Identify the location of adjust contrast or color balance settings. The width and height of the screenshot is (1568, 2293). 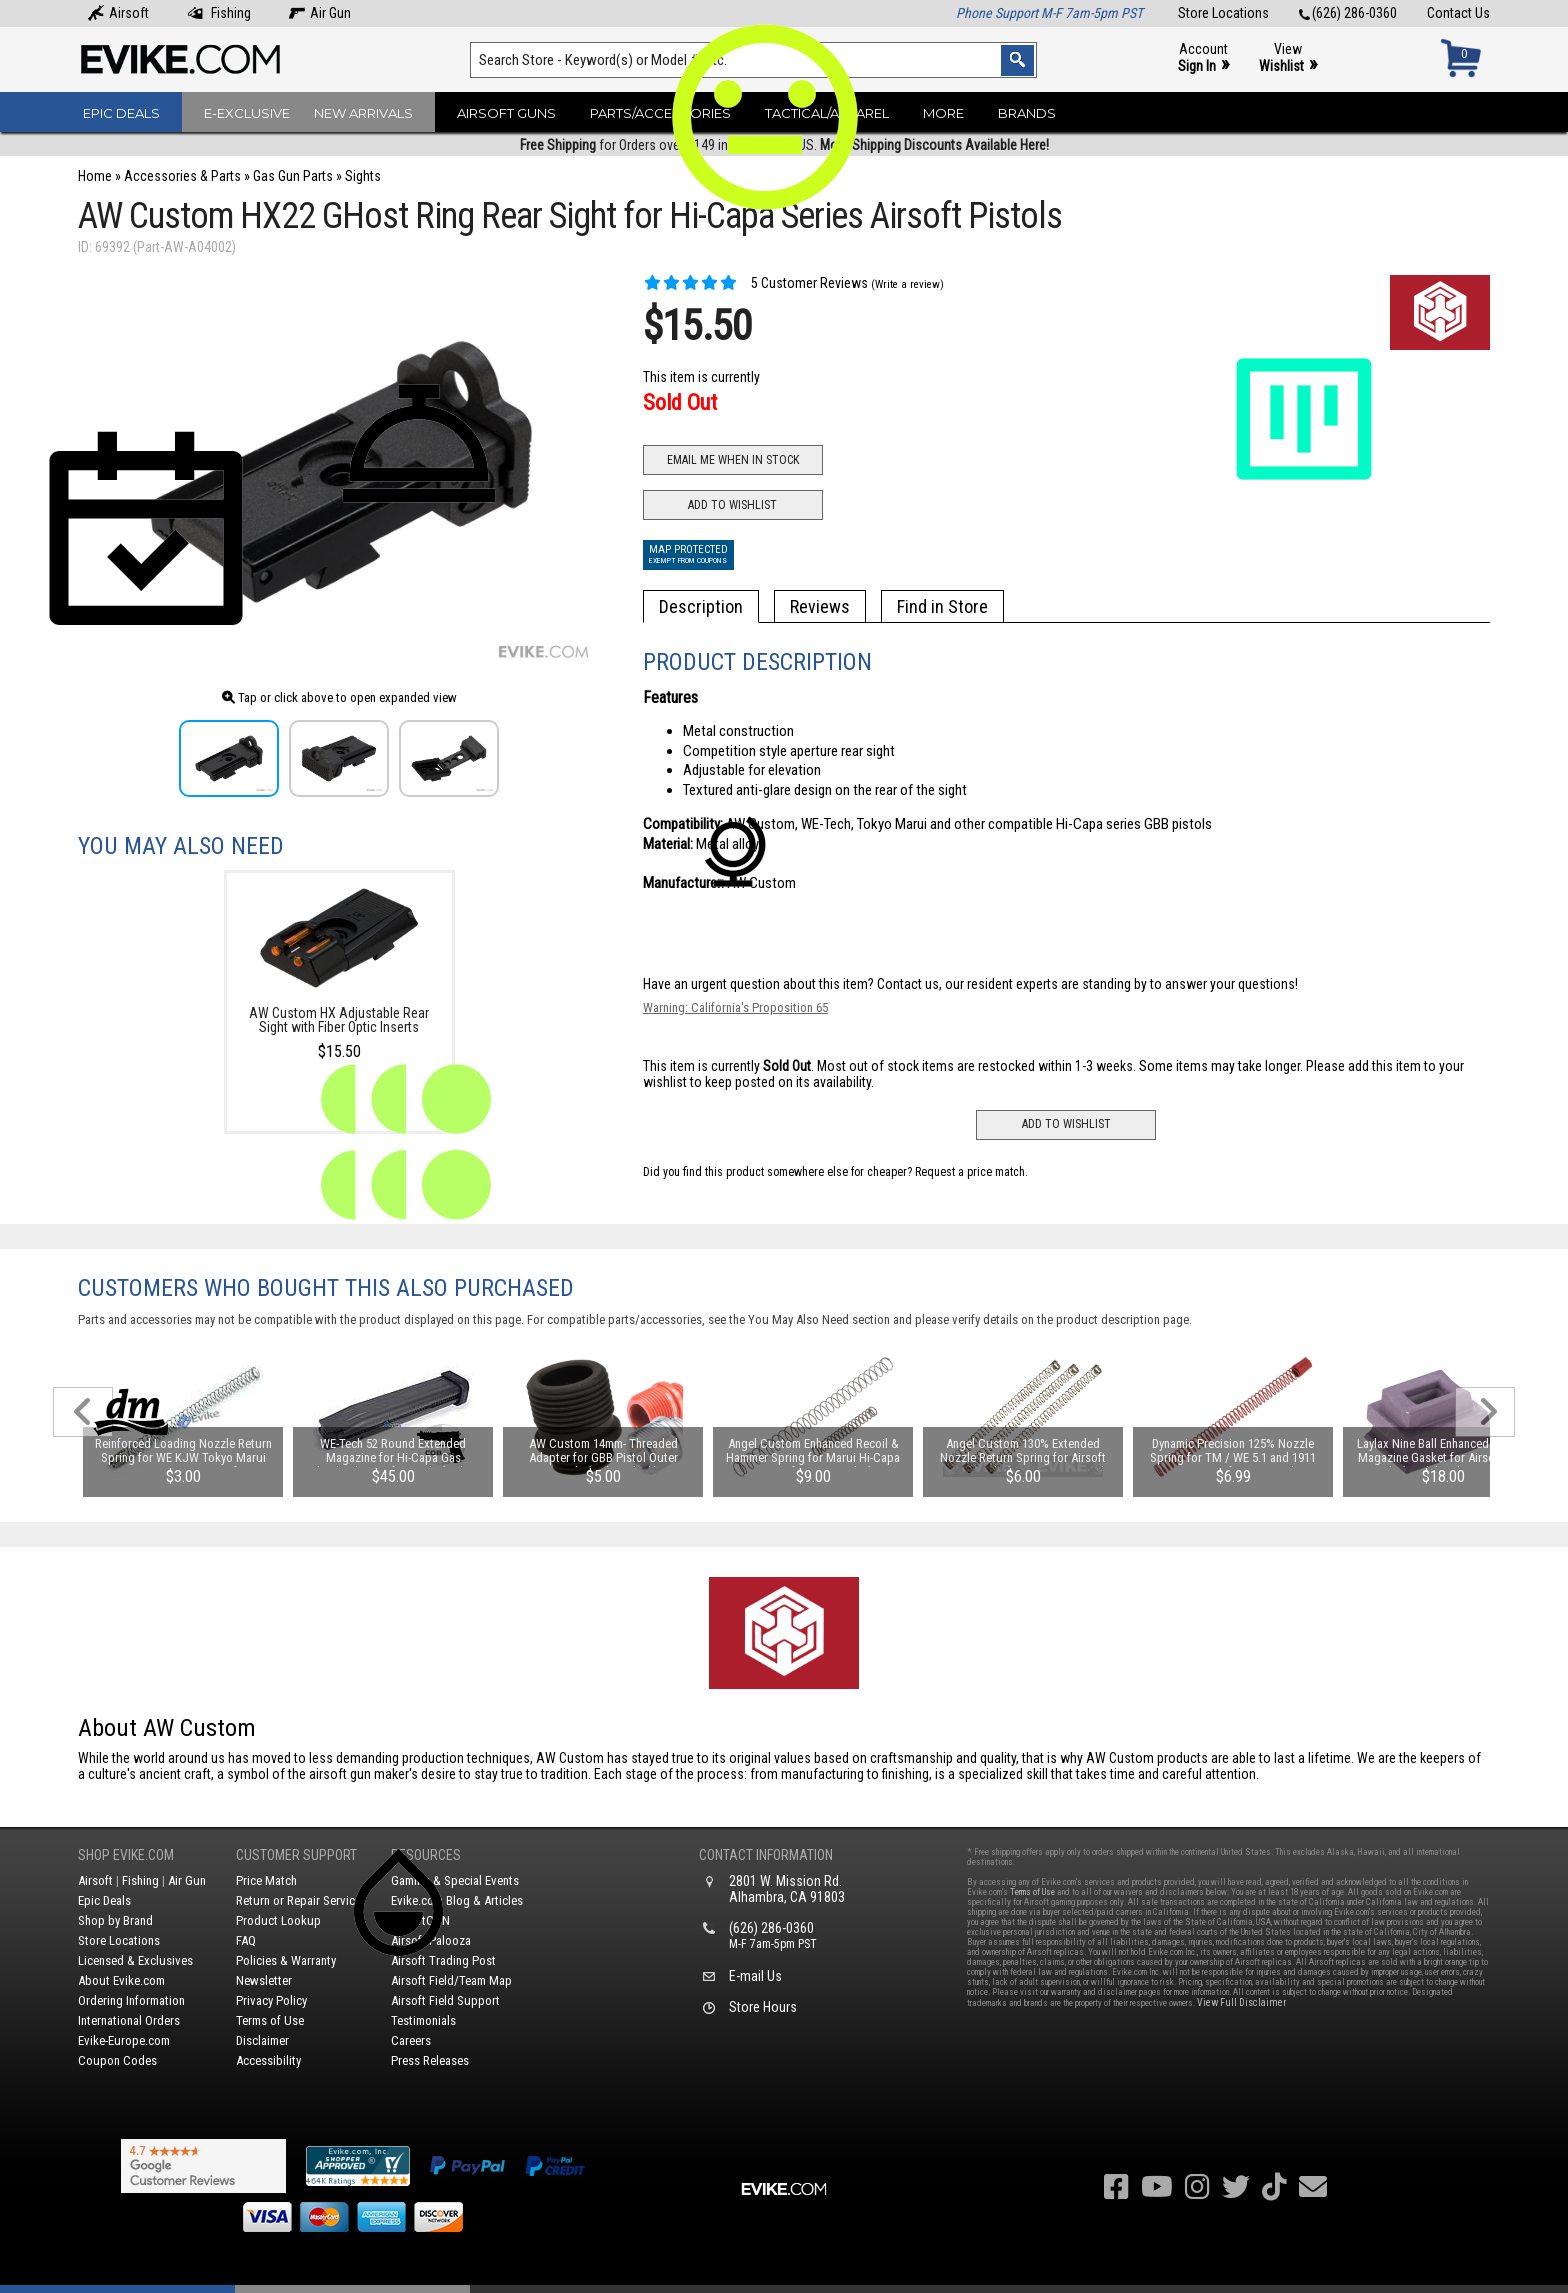
(398, 1906).